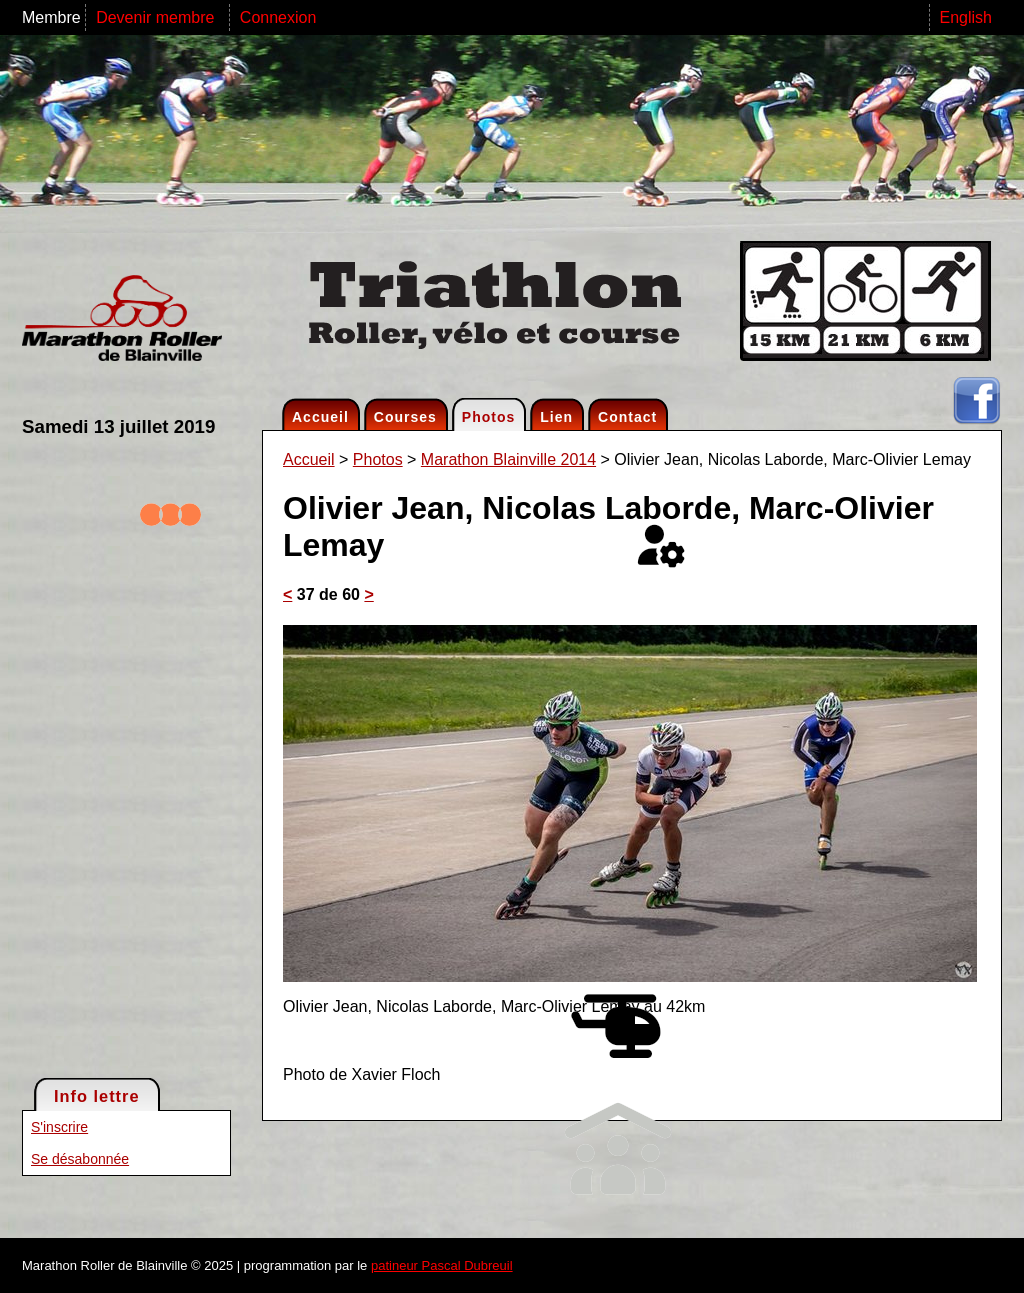 The height and width of the screenshot is (1293, 1024). Describe the element at coordinates (618, 1153) in the screenshot. I see `view household or family members` at that location.